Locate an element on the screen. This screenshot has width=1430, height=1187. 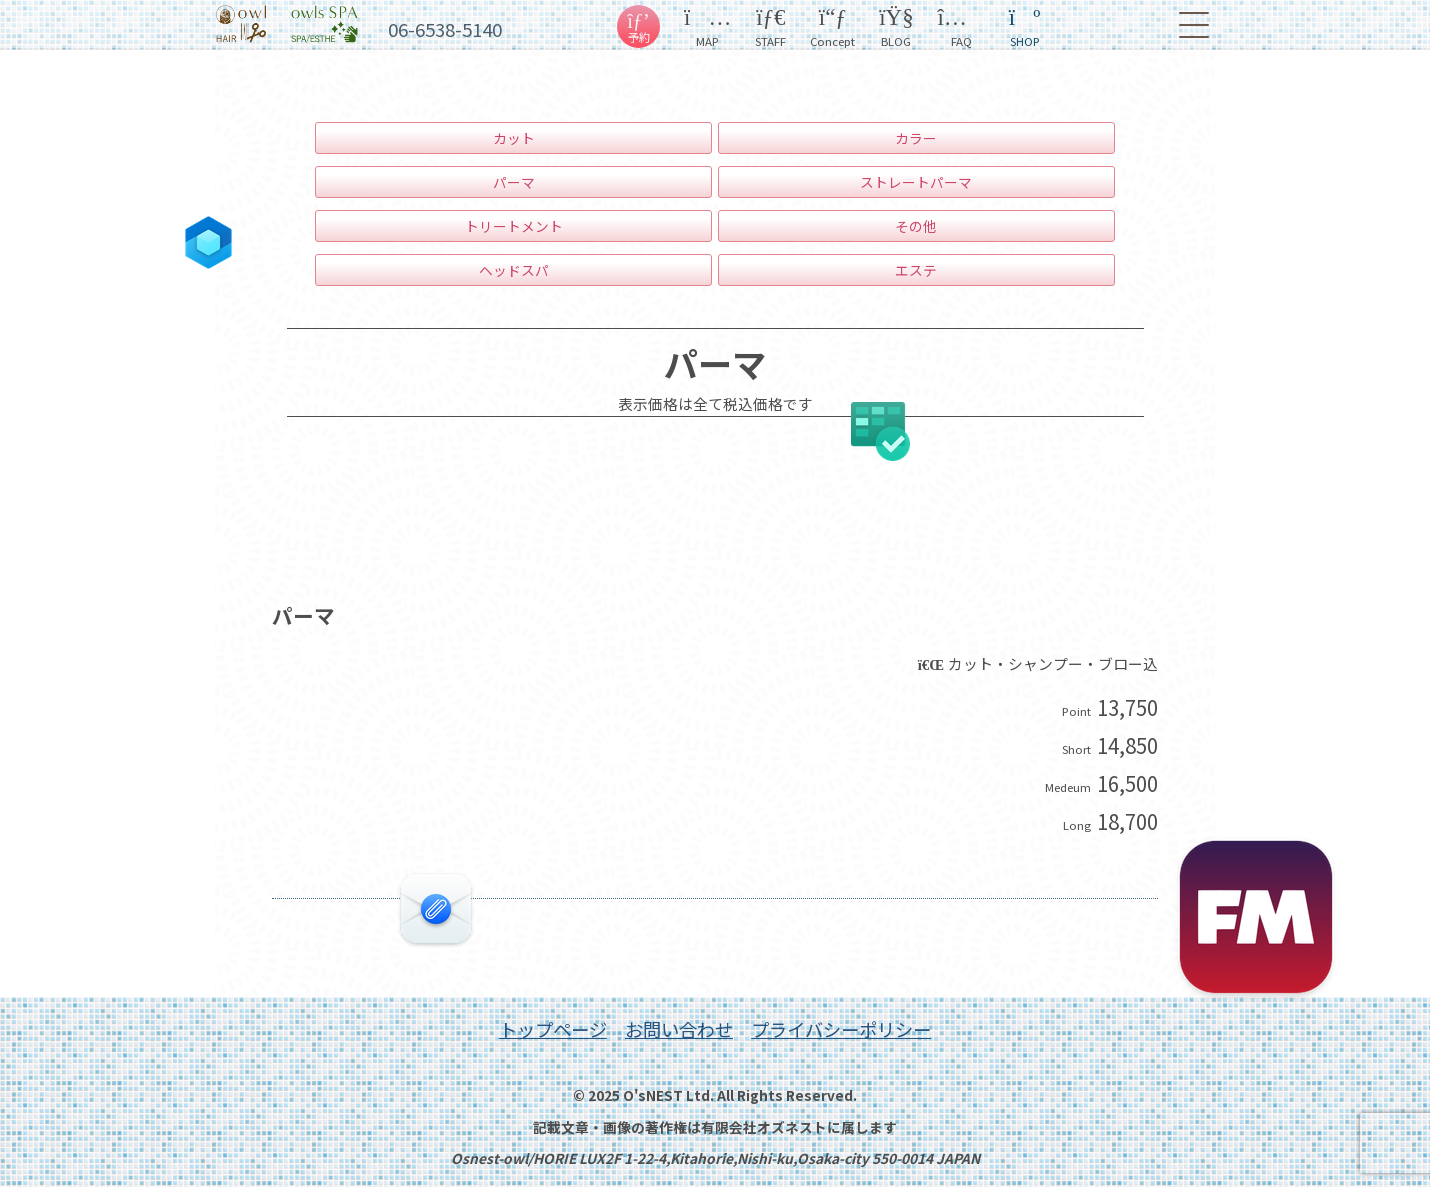
open football manager app is located at coordinates (1256, 917).